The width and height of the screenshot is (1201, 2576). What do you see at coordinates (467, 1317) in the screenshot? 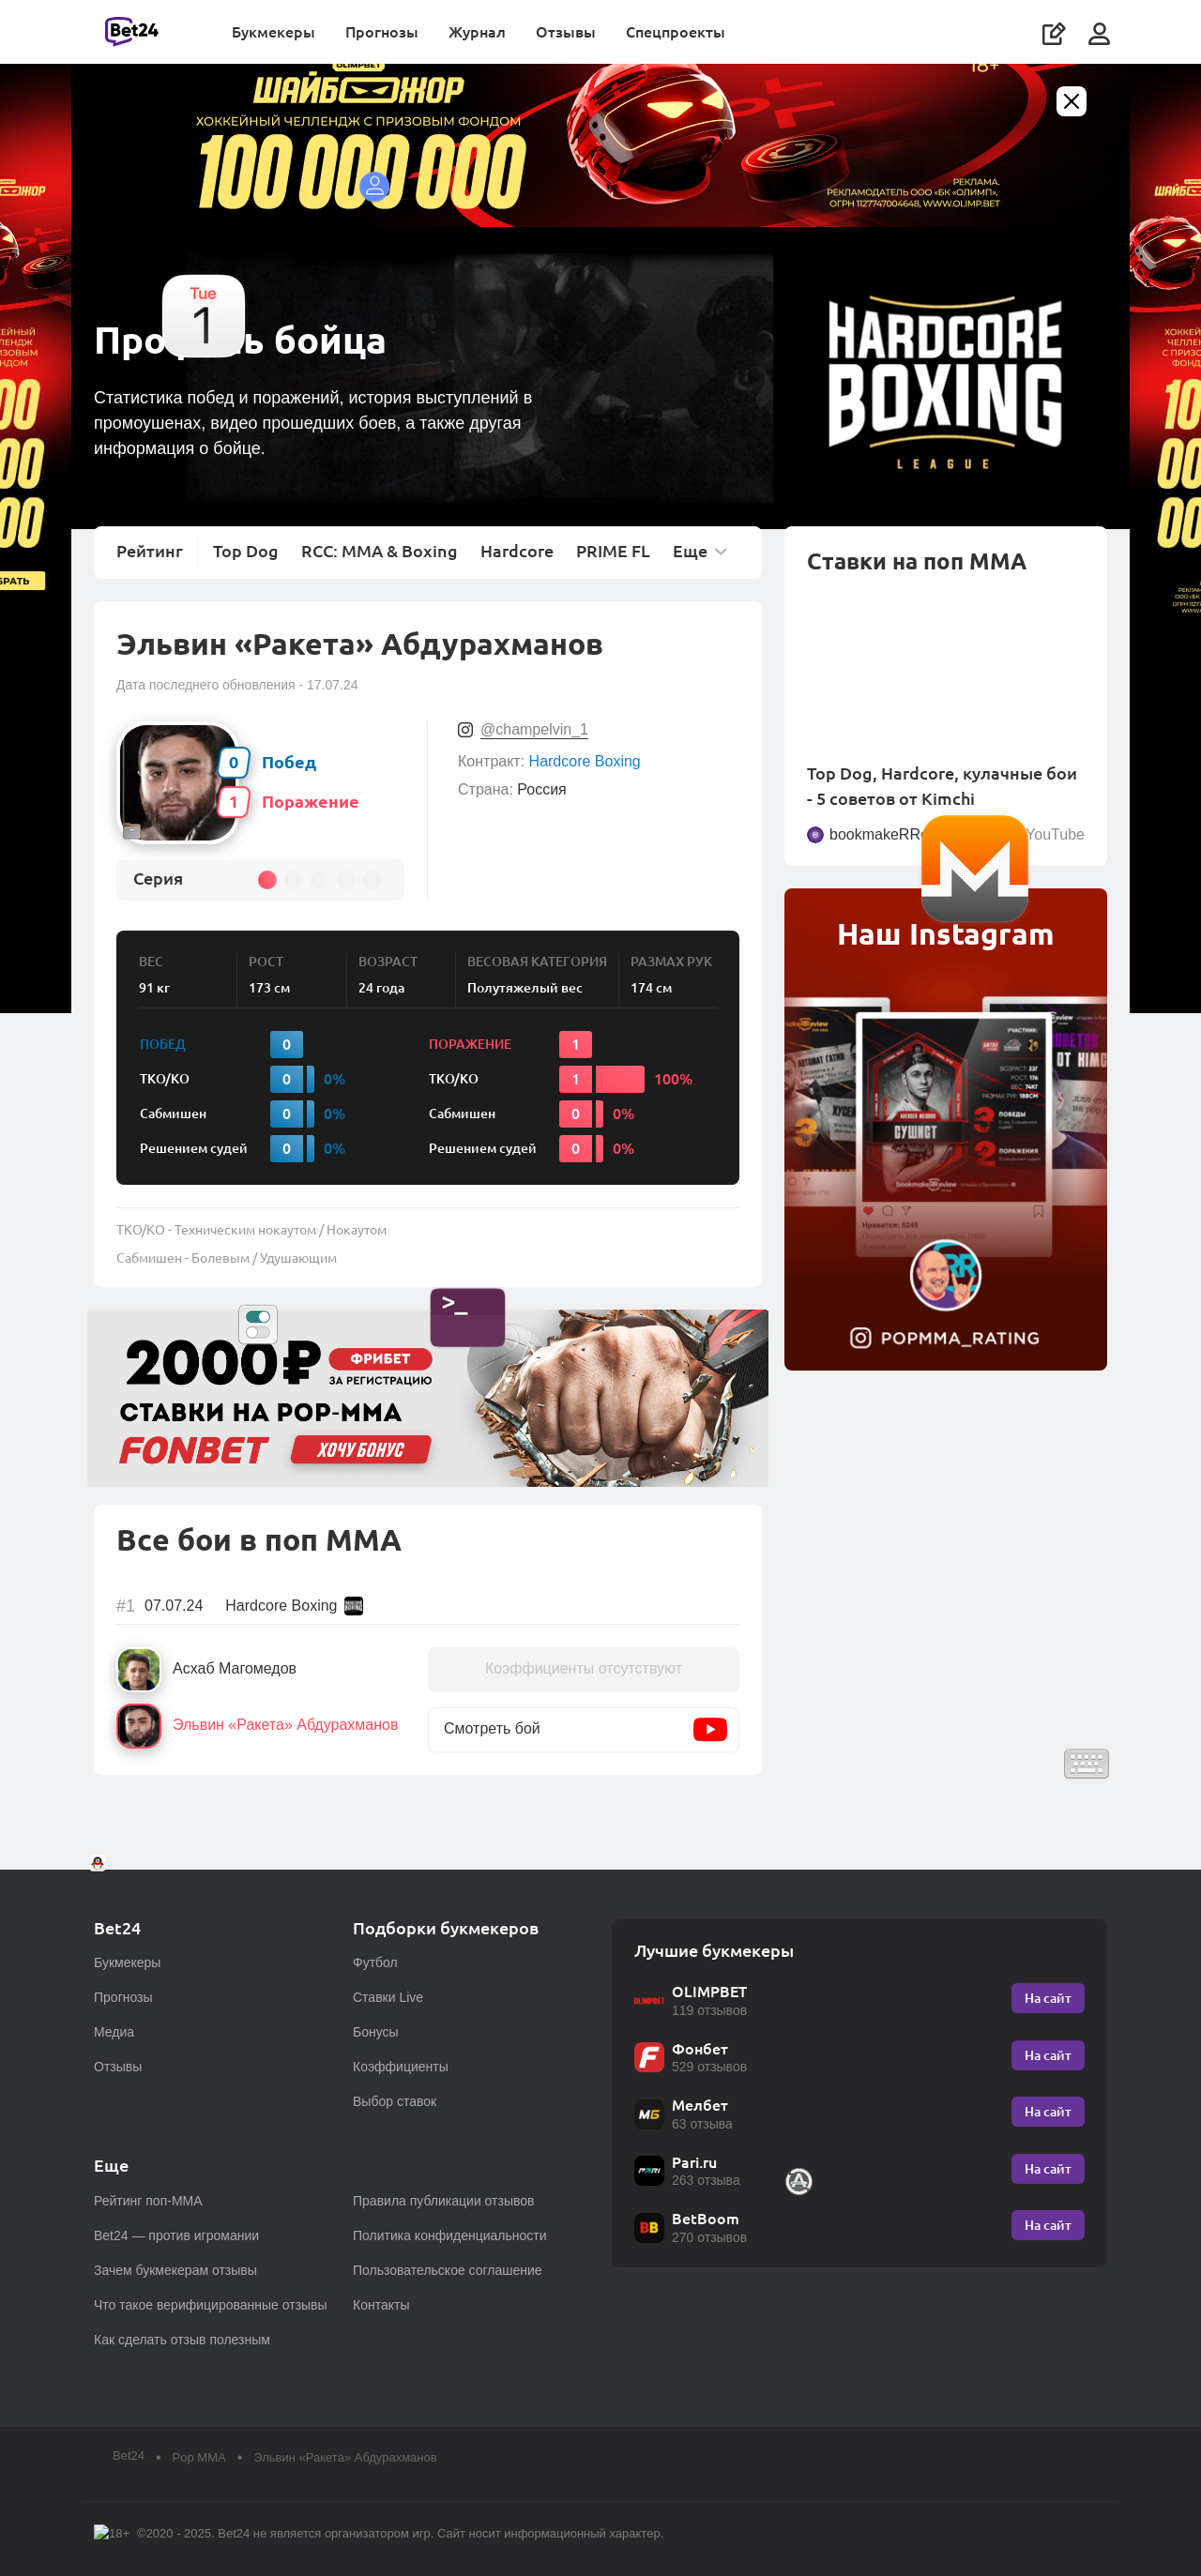
I see `open terminal application` at bounding box center [467, 1317].